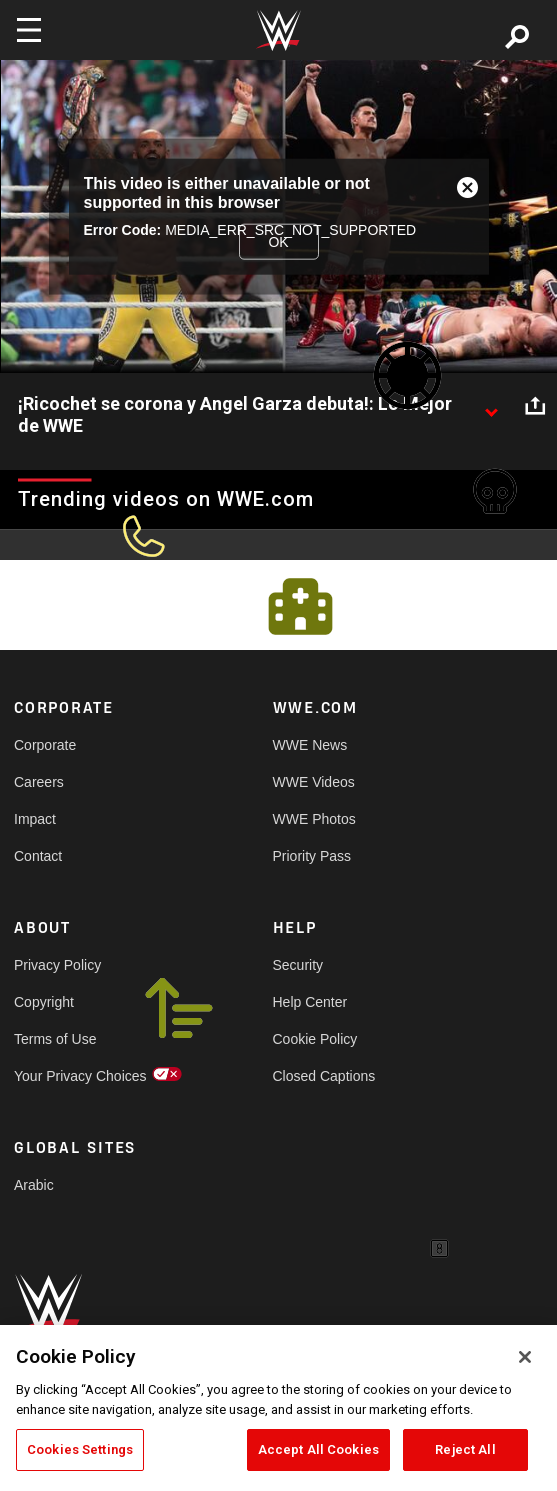 Image resolution: width=557 pixels, height=1491 pixels. What do you see at coordinates (300, 606) in the screenshot?
I see `view nearby hospitals or medical facilities` at bounding box center [300, 606].